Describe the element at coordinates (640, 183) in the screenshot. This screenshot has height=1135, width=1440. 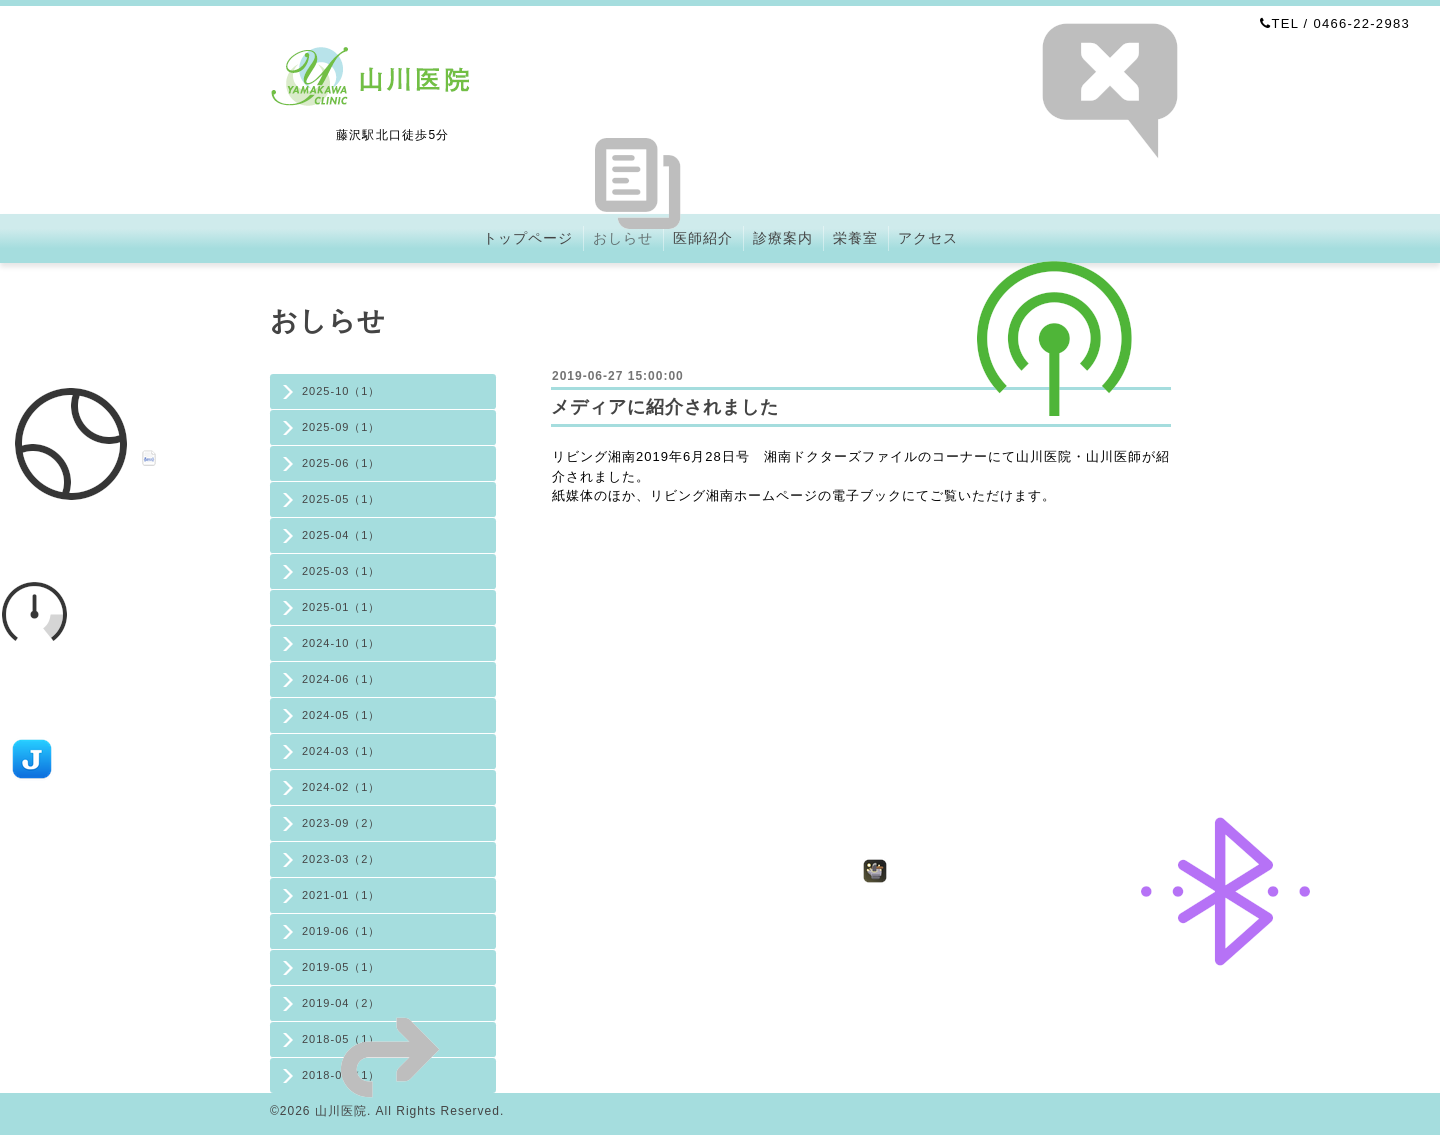
I see `view documents or files` at that location.